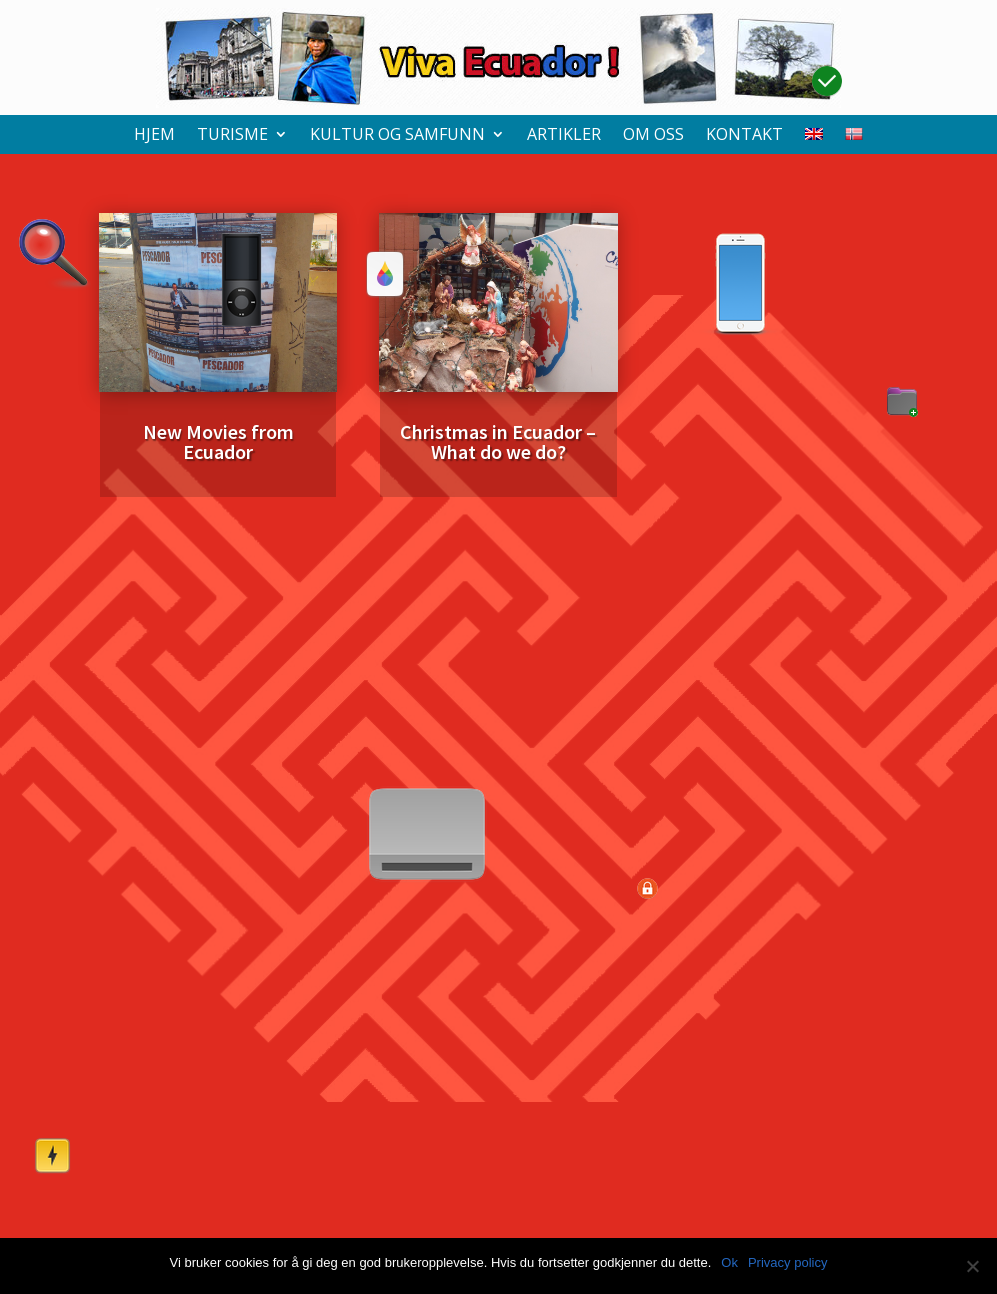  I want to click on access removable storage device, so click(427, 834).